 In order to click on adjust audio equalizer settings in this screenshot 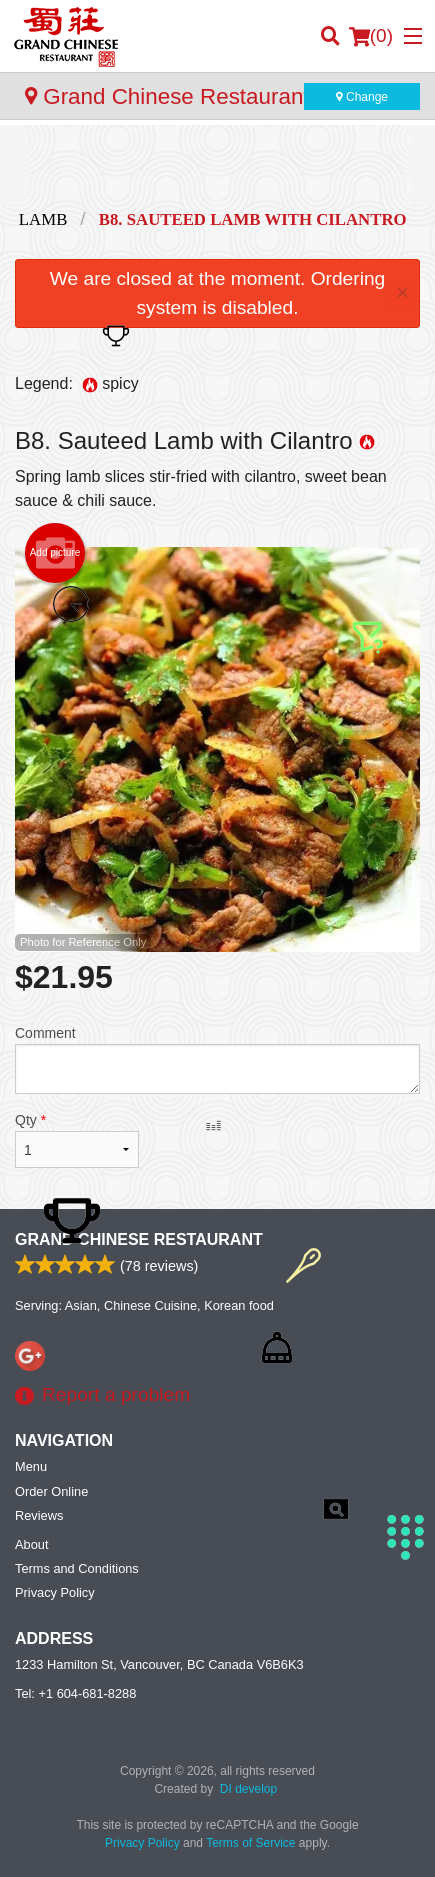, I will do `click(213, 1125)`.